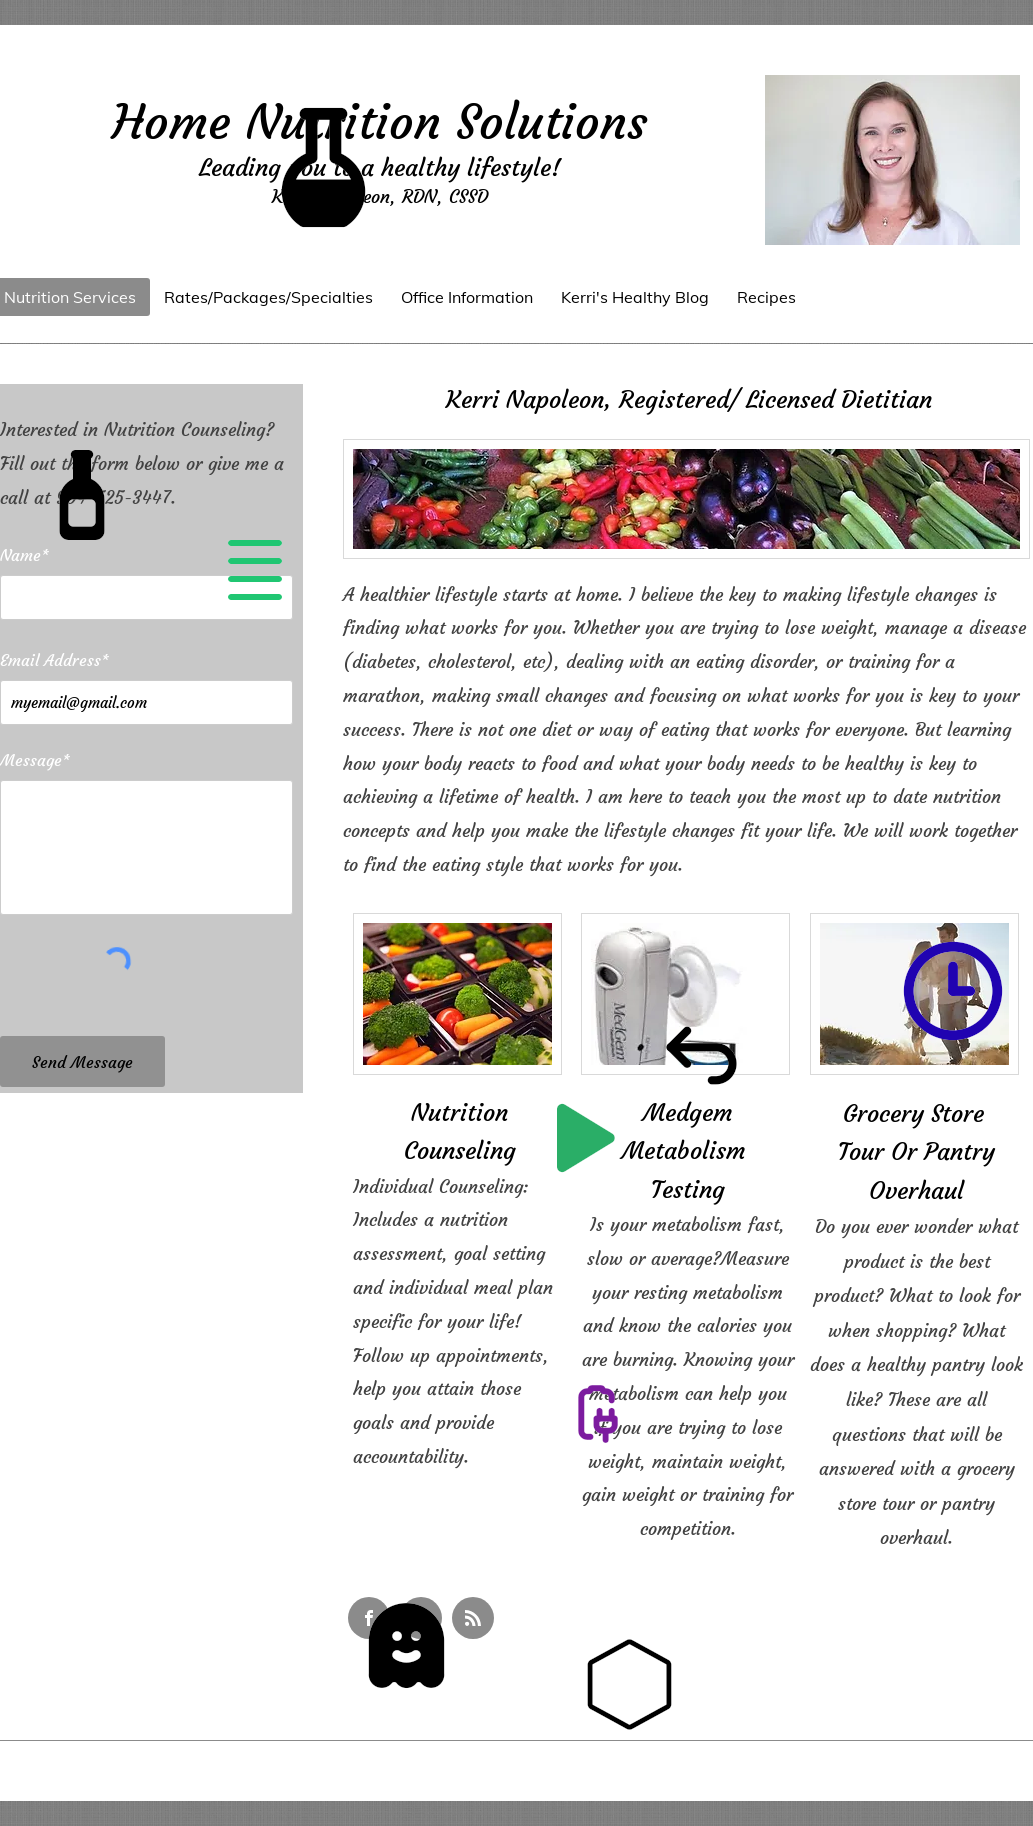 The width and height of the screenshot is (1033, 1826). Describe the element at coordinates (629, 1684) in the screenshot. I see `indicates a hexagonal category or shape tool` at that location.